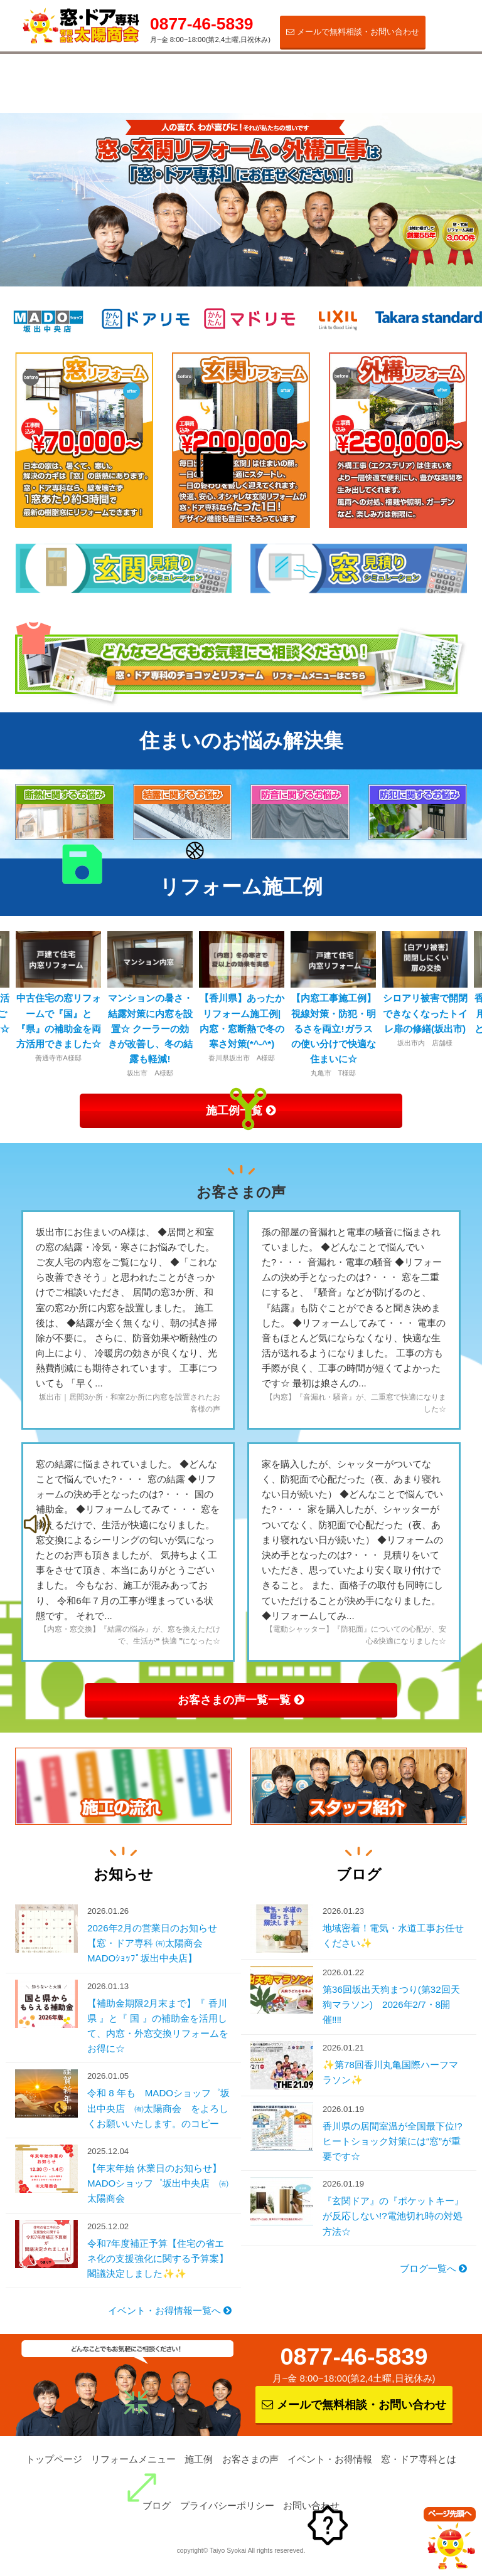  I want to click on view repository branch network, so click(248, 1109).